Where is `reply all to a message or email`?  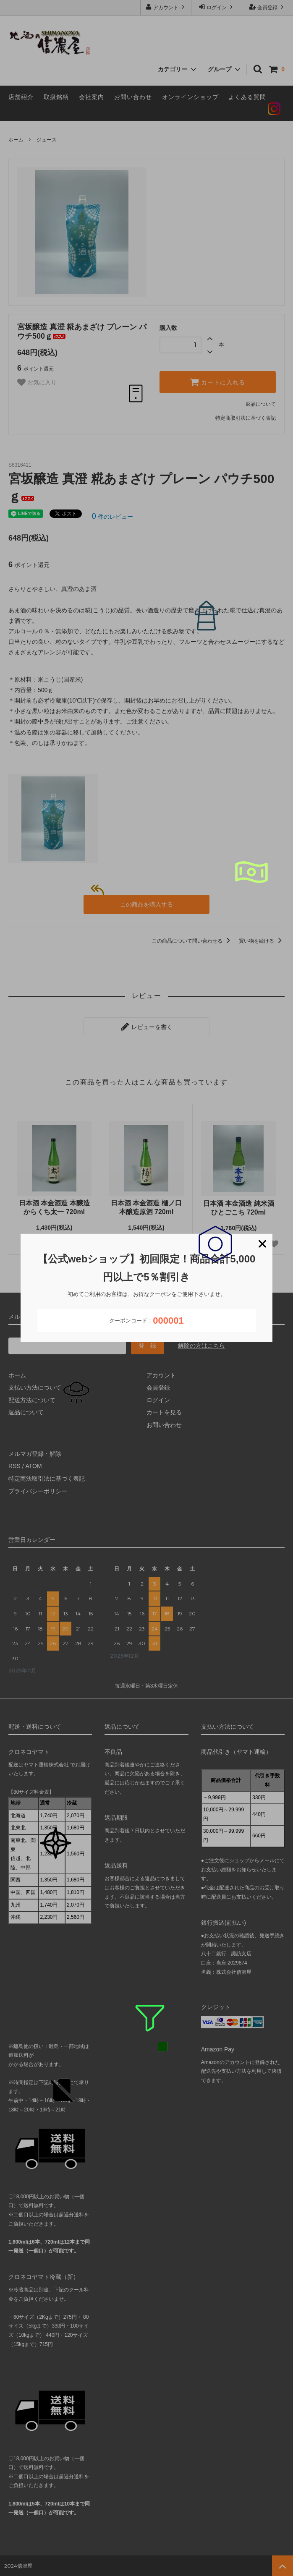
reply all to a message or email is located at coordinates (97, 890).